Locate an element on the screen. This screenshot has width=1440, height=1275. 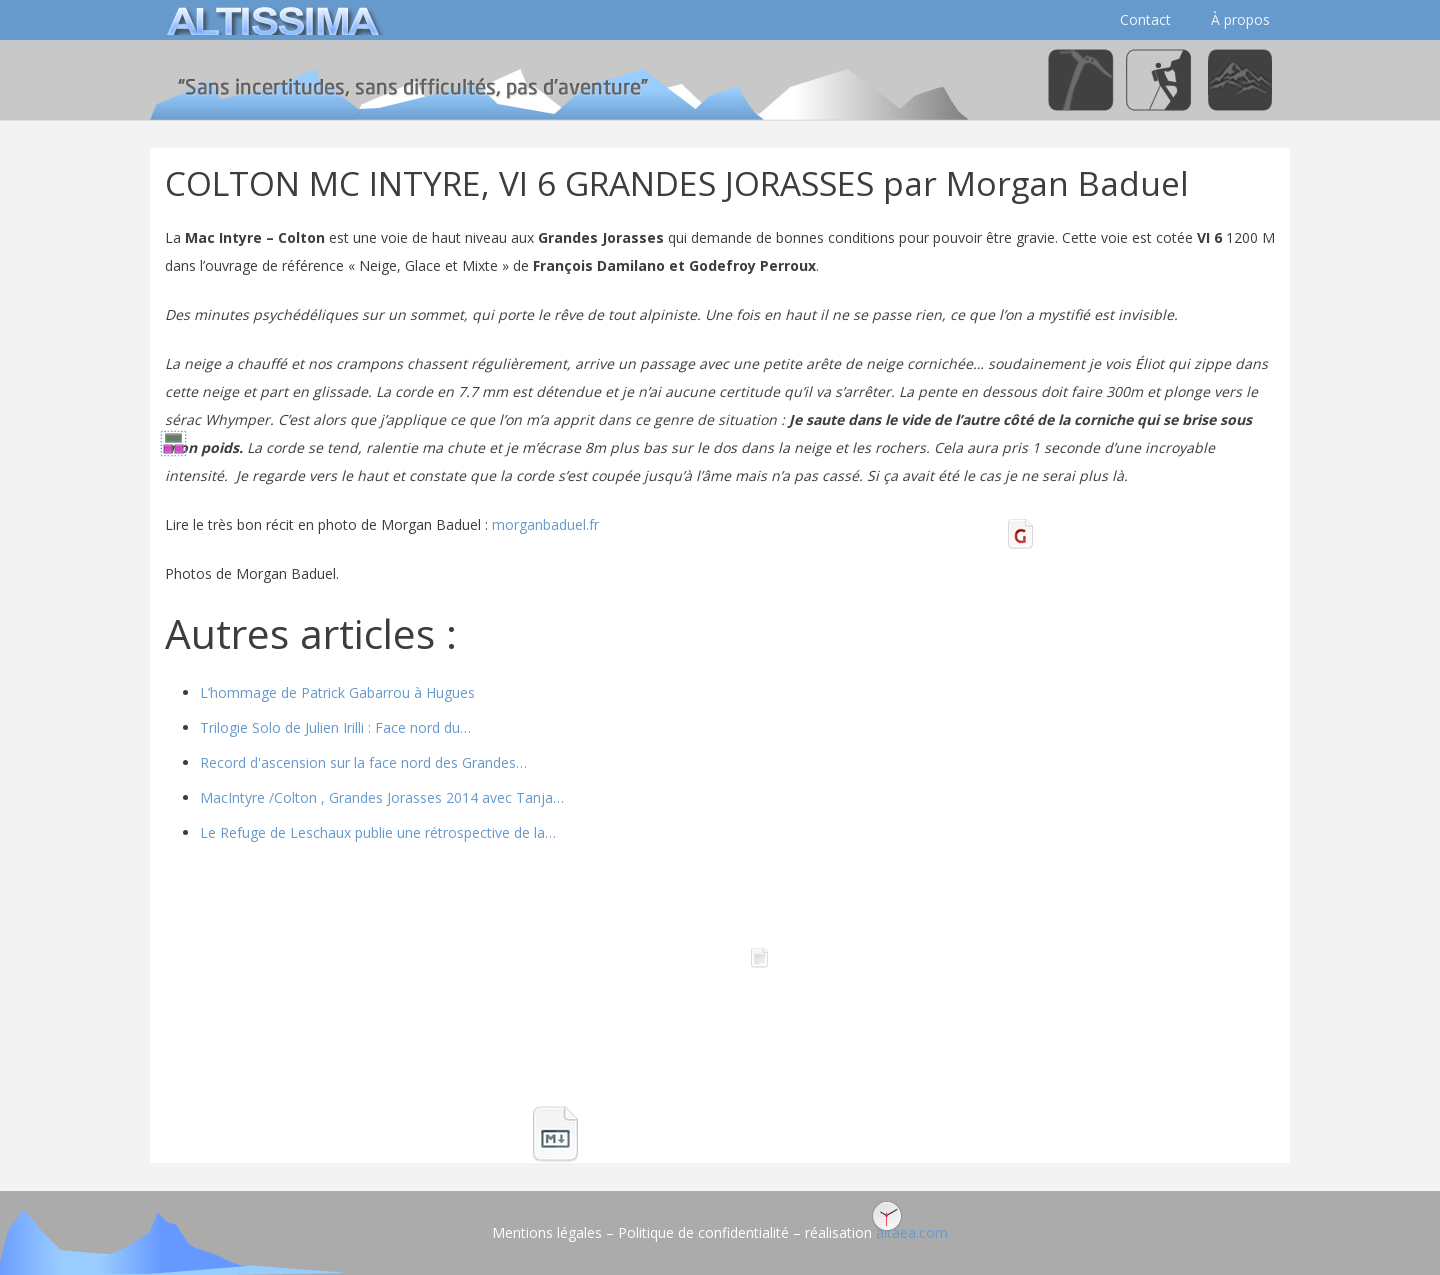
a g-code file for 3D printing or CNC machining is located at coordinates (1020, 533).